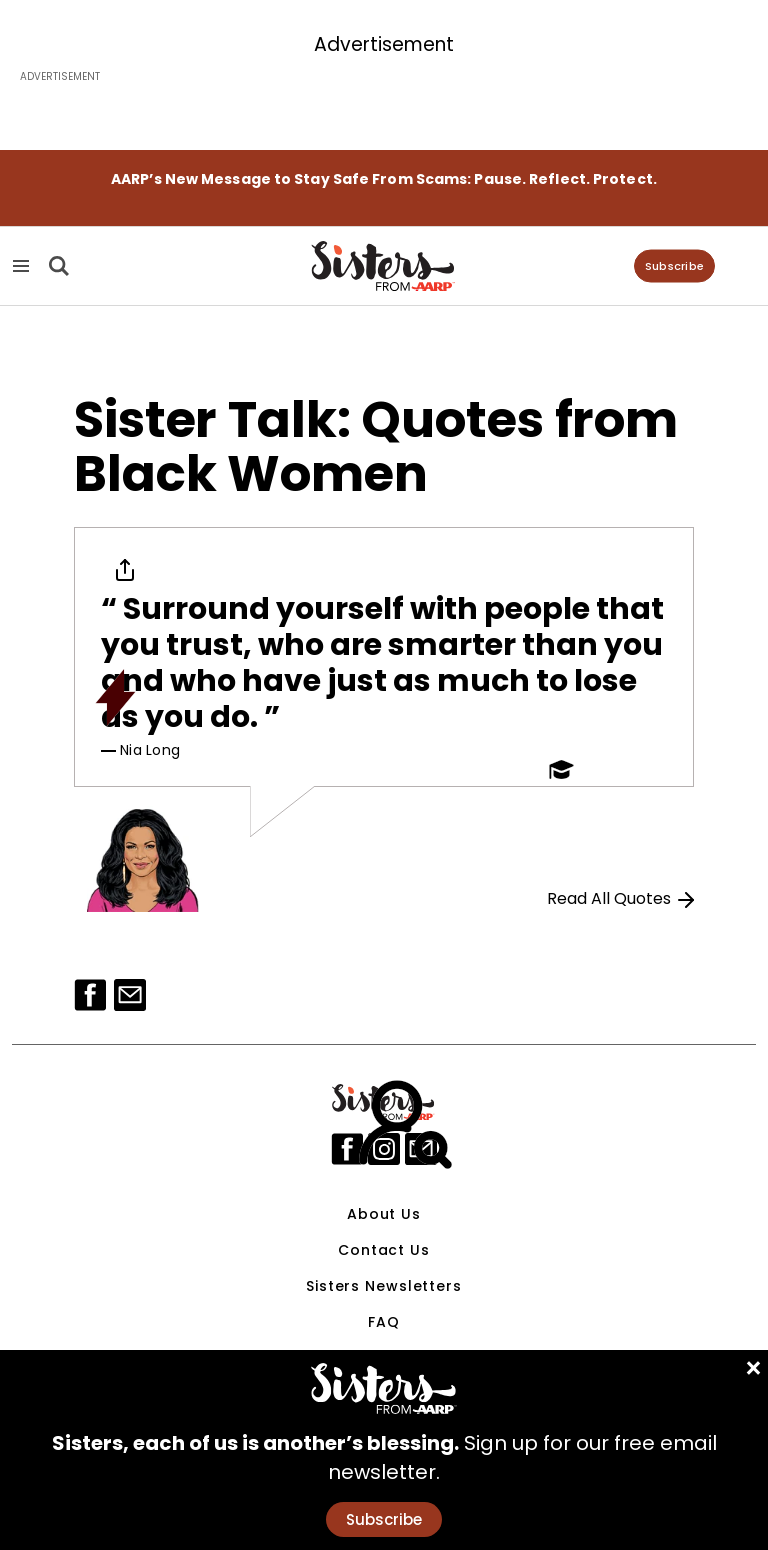  What do you see at coordinates (561, 769) in the screenshot?
I see `access education or learning resources` at bounding box center [561, 769].